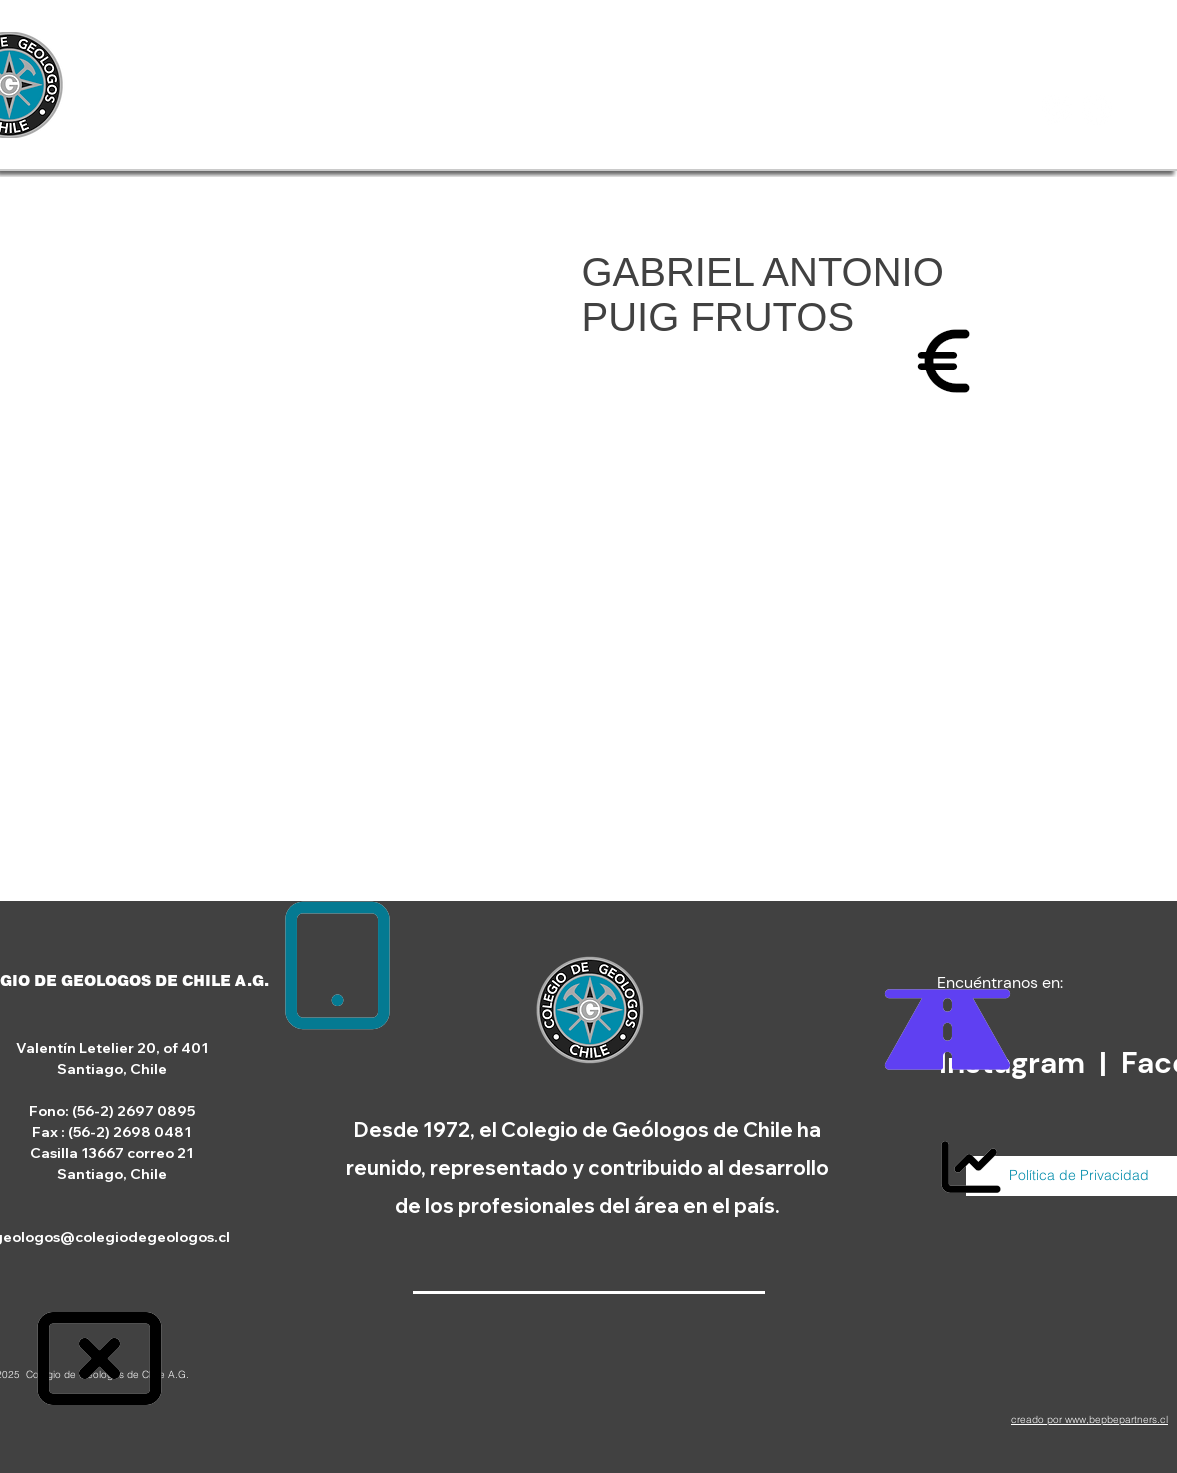  Describe the element at coordinates (99, 1358) in the screenshot. I see `close or dismiss a window` at that location.